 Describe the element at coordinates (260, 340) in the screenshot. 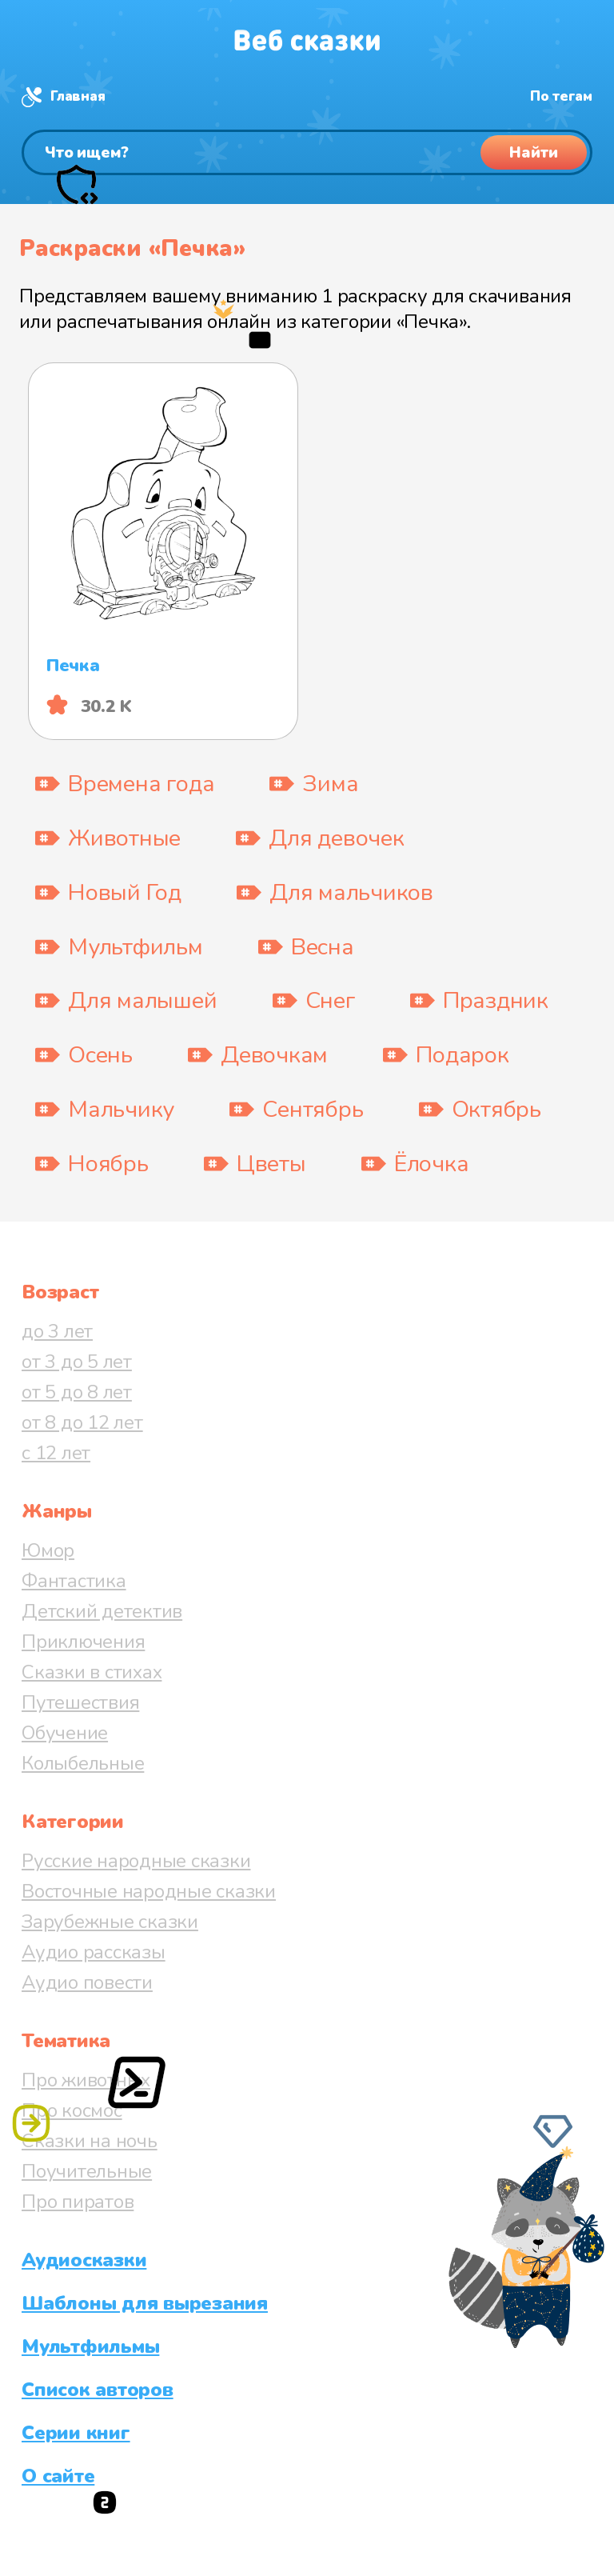

I see `set image crop to 7:5 aspect ratio` at that location.